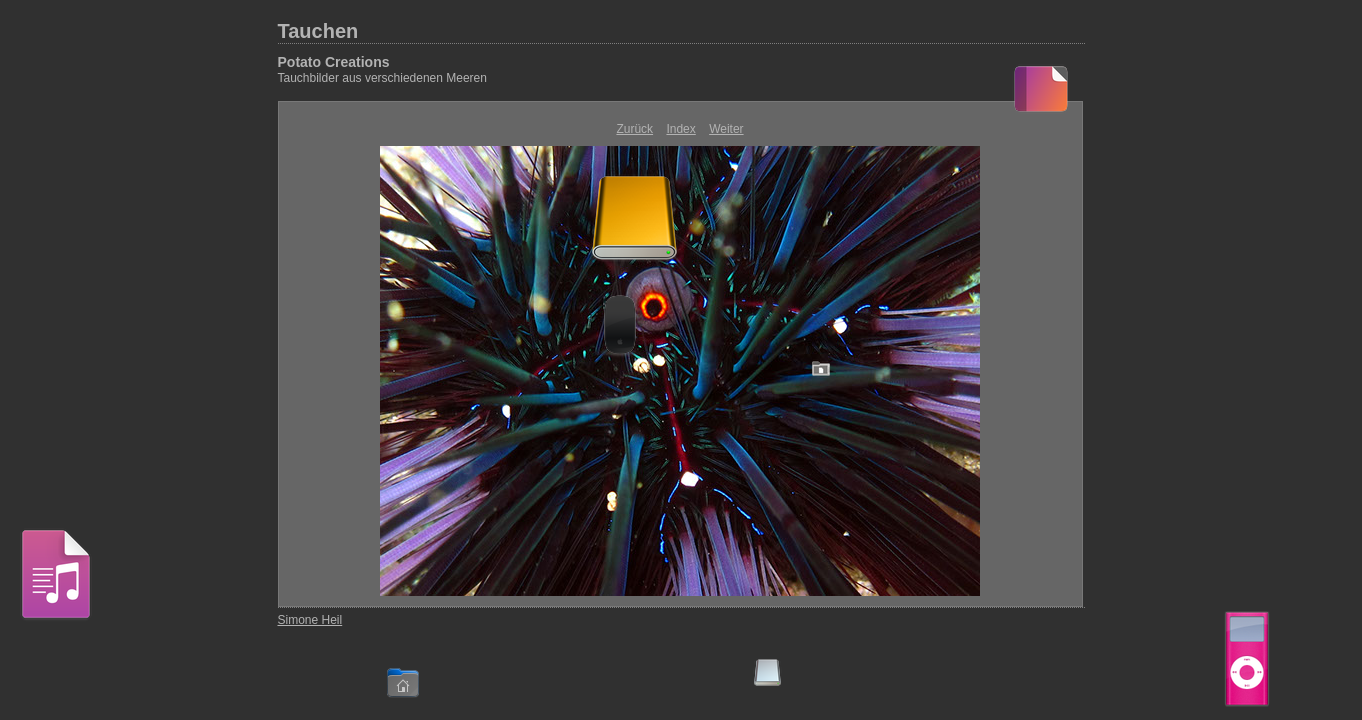 This screenshot has width=1362, height=720. What do you see at coordinates (821, 369) in the screenshot?
I see `open a secure vault folder` at bounding box center [821, 369].